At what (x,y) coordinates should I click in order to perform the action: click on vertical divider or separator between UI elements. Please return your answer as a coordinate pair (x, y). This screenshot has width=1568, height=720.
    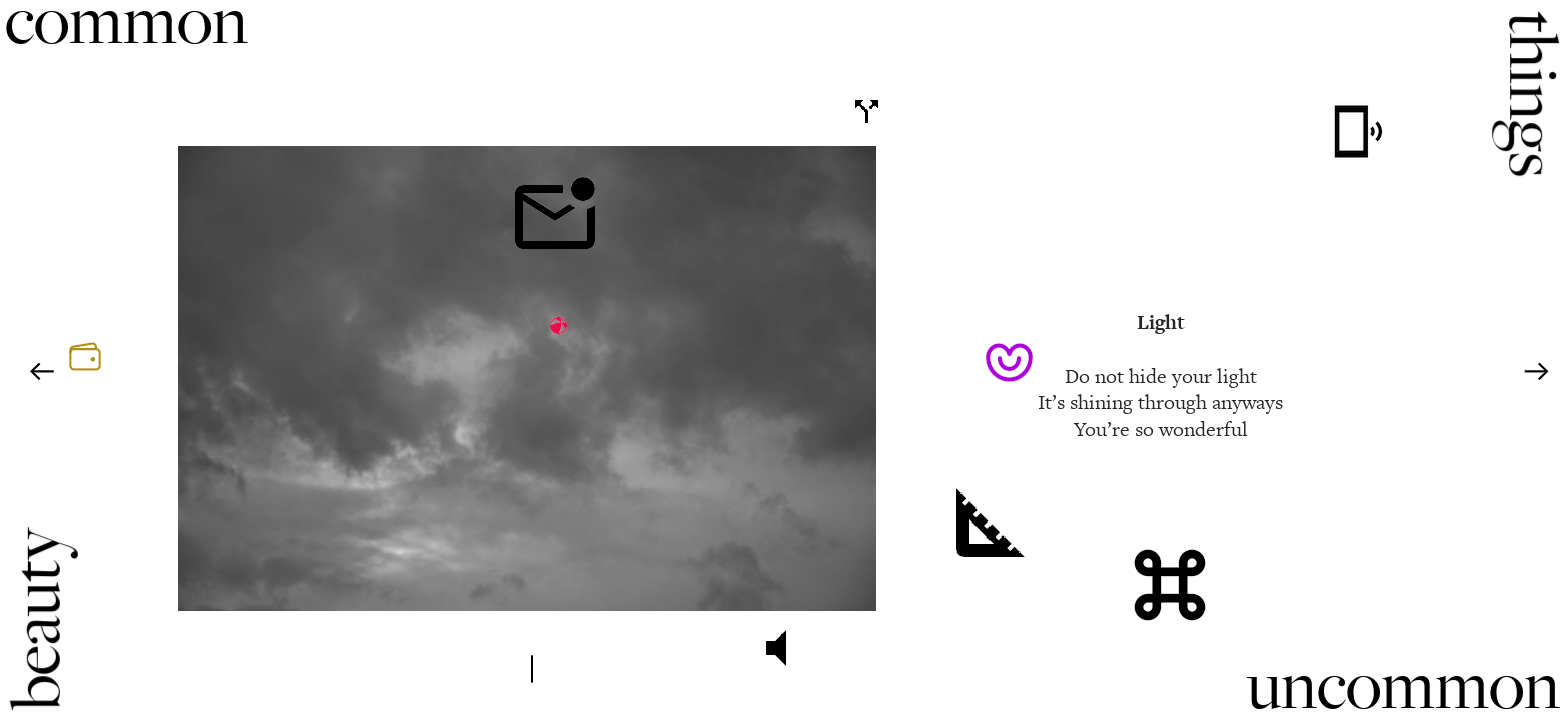
    Looking at the image, I should click on (532, 669).